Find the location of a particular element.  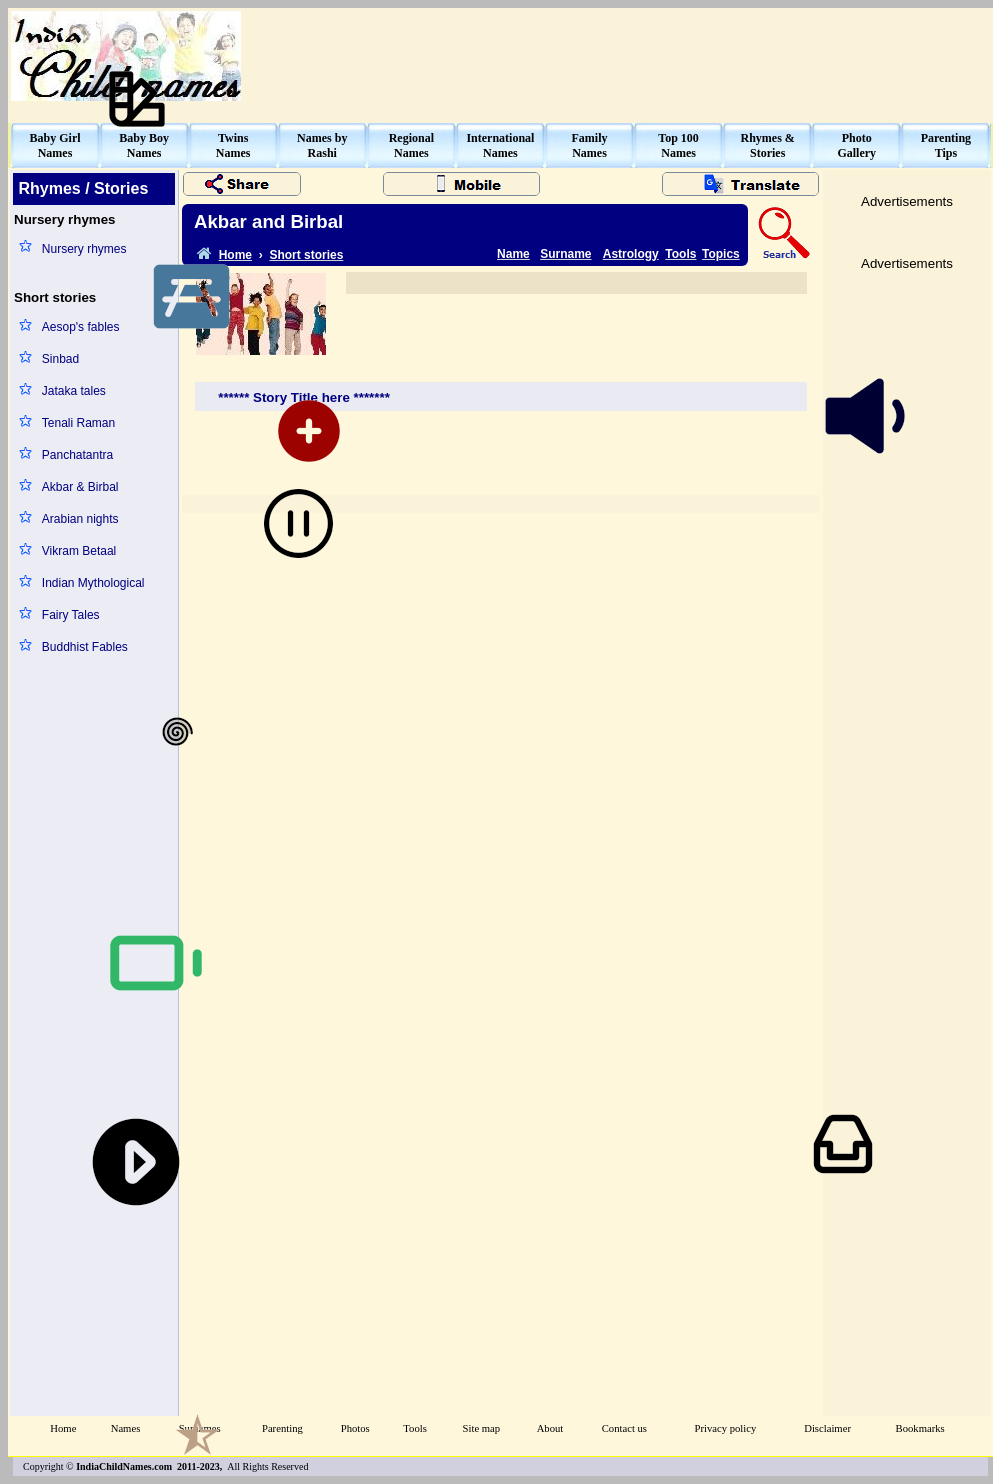

indicates current battery level is located at coordinates (156, 963).